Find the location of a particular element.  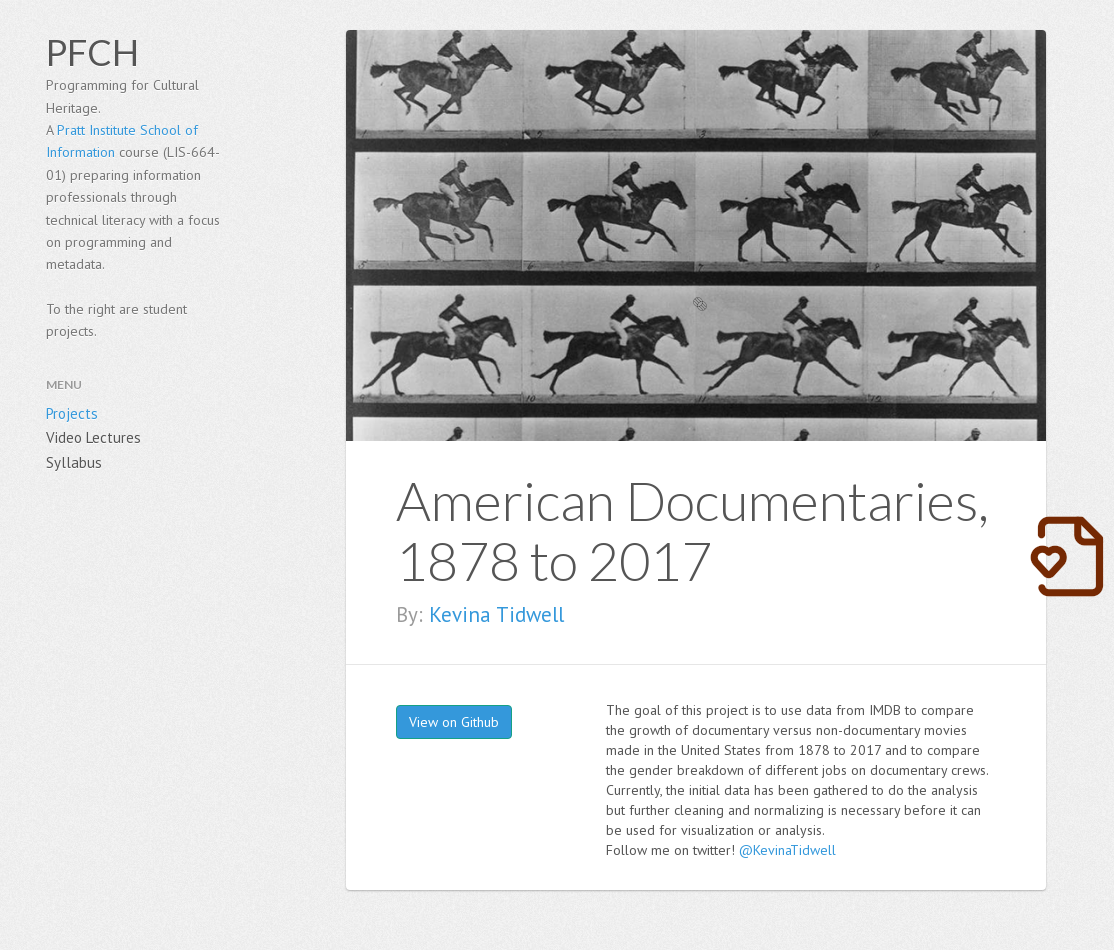

add file to favorites is located at coordinates (1070, 556).